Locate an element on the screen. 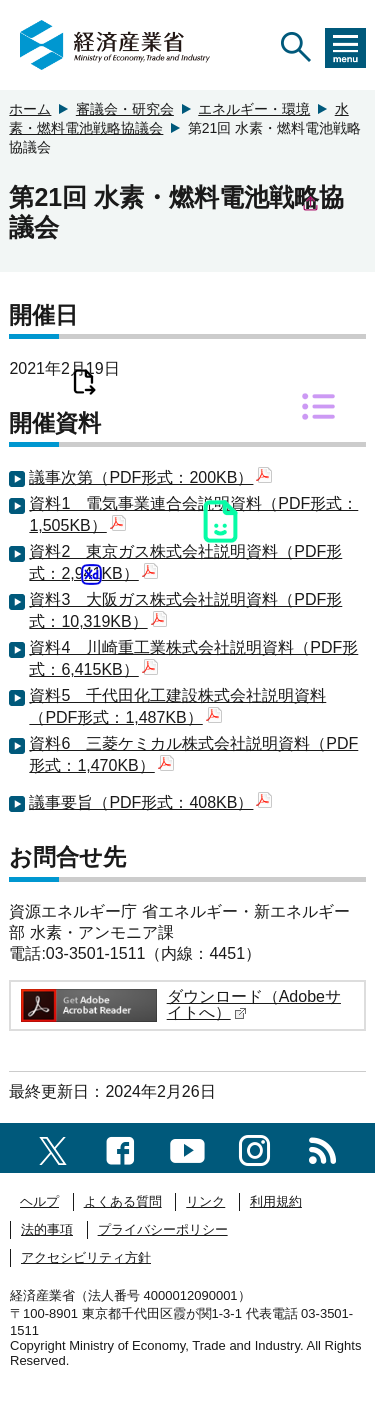  upload a file or document is located at coordinates (310, 203).